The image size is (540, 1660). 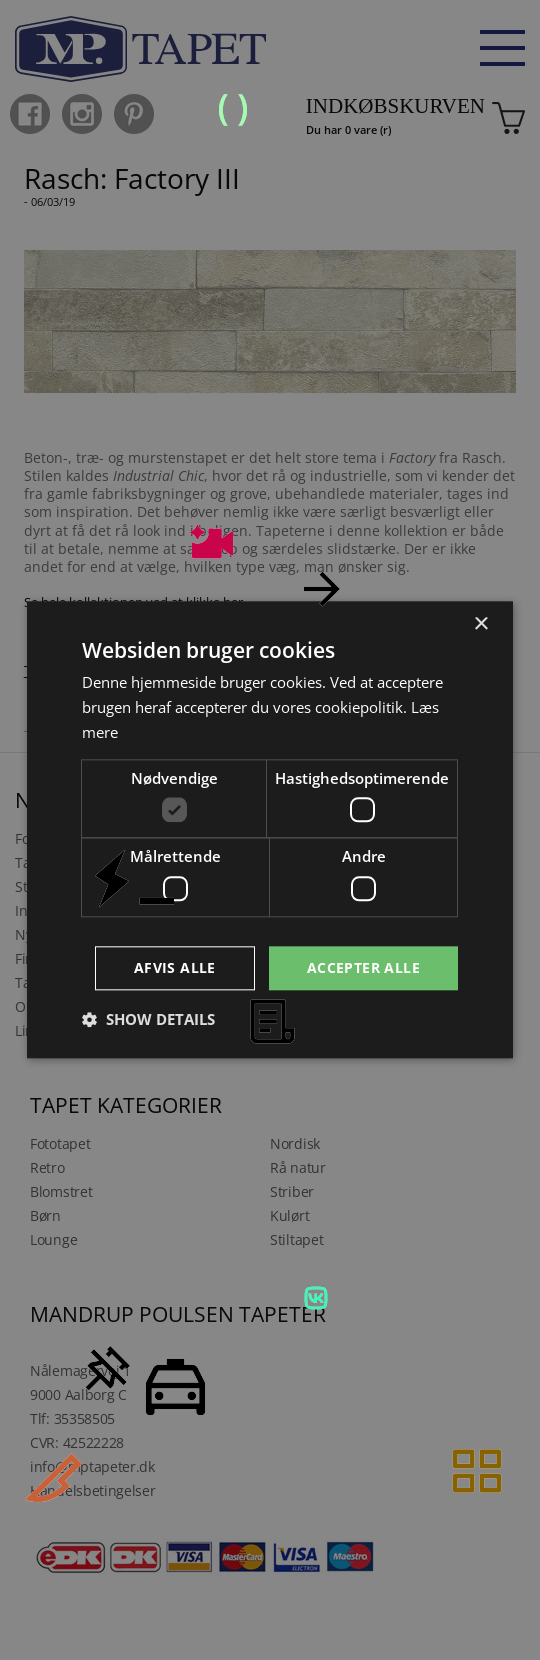 I want to click on open VKontakte app, so click(x=316, y=1298).